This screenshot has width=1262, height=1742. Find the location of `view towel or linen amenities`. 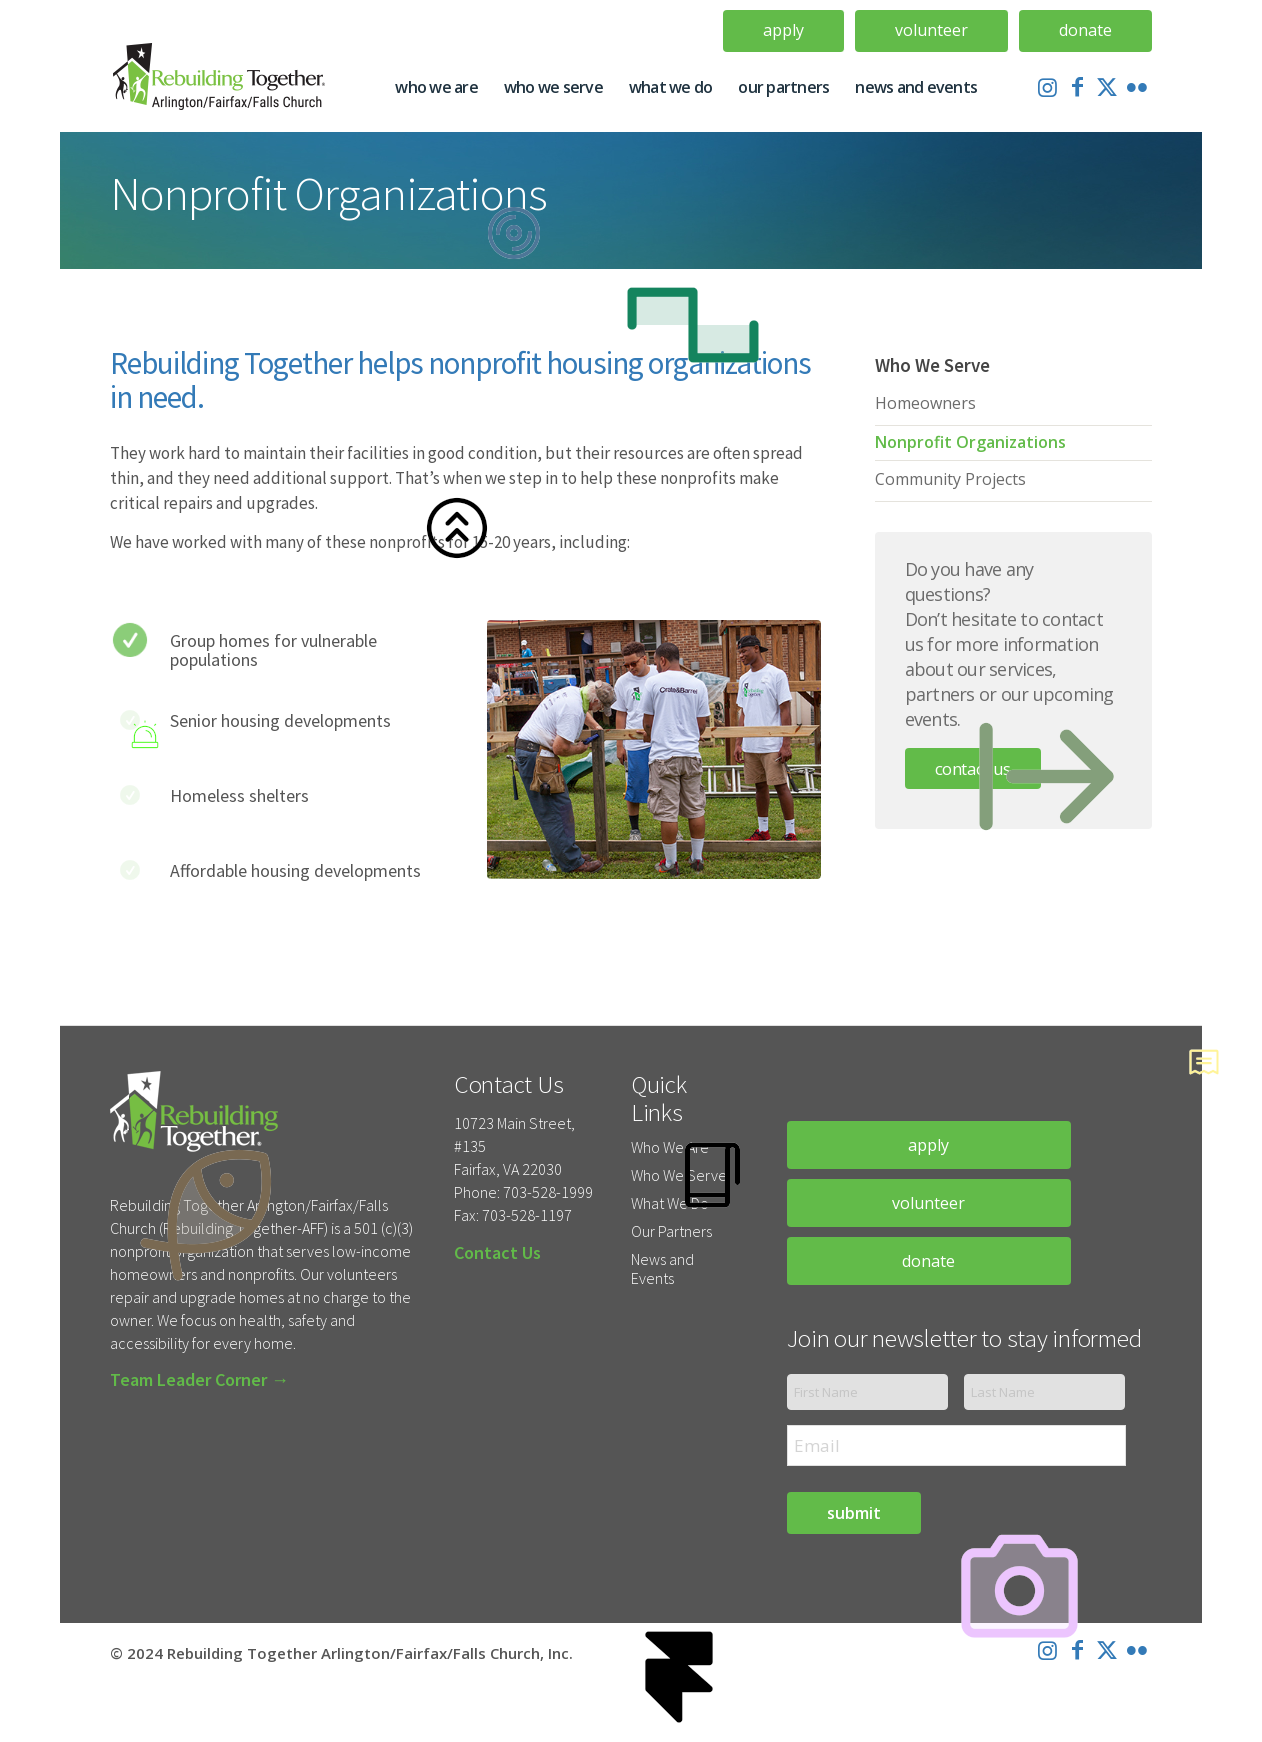

view towel or linen amenities is located at coordinates (710, 1175).